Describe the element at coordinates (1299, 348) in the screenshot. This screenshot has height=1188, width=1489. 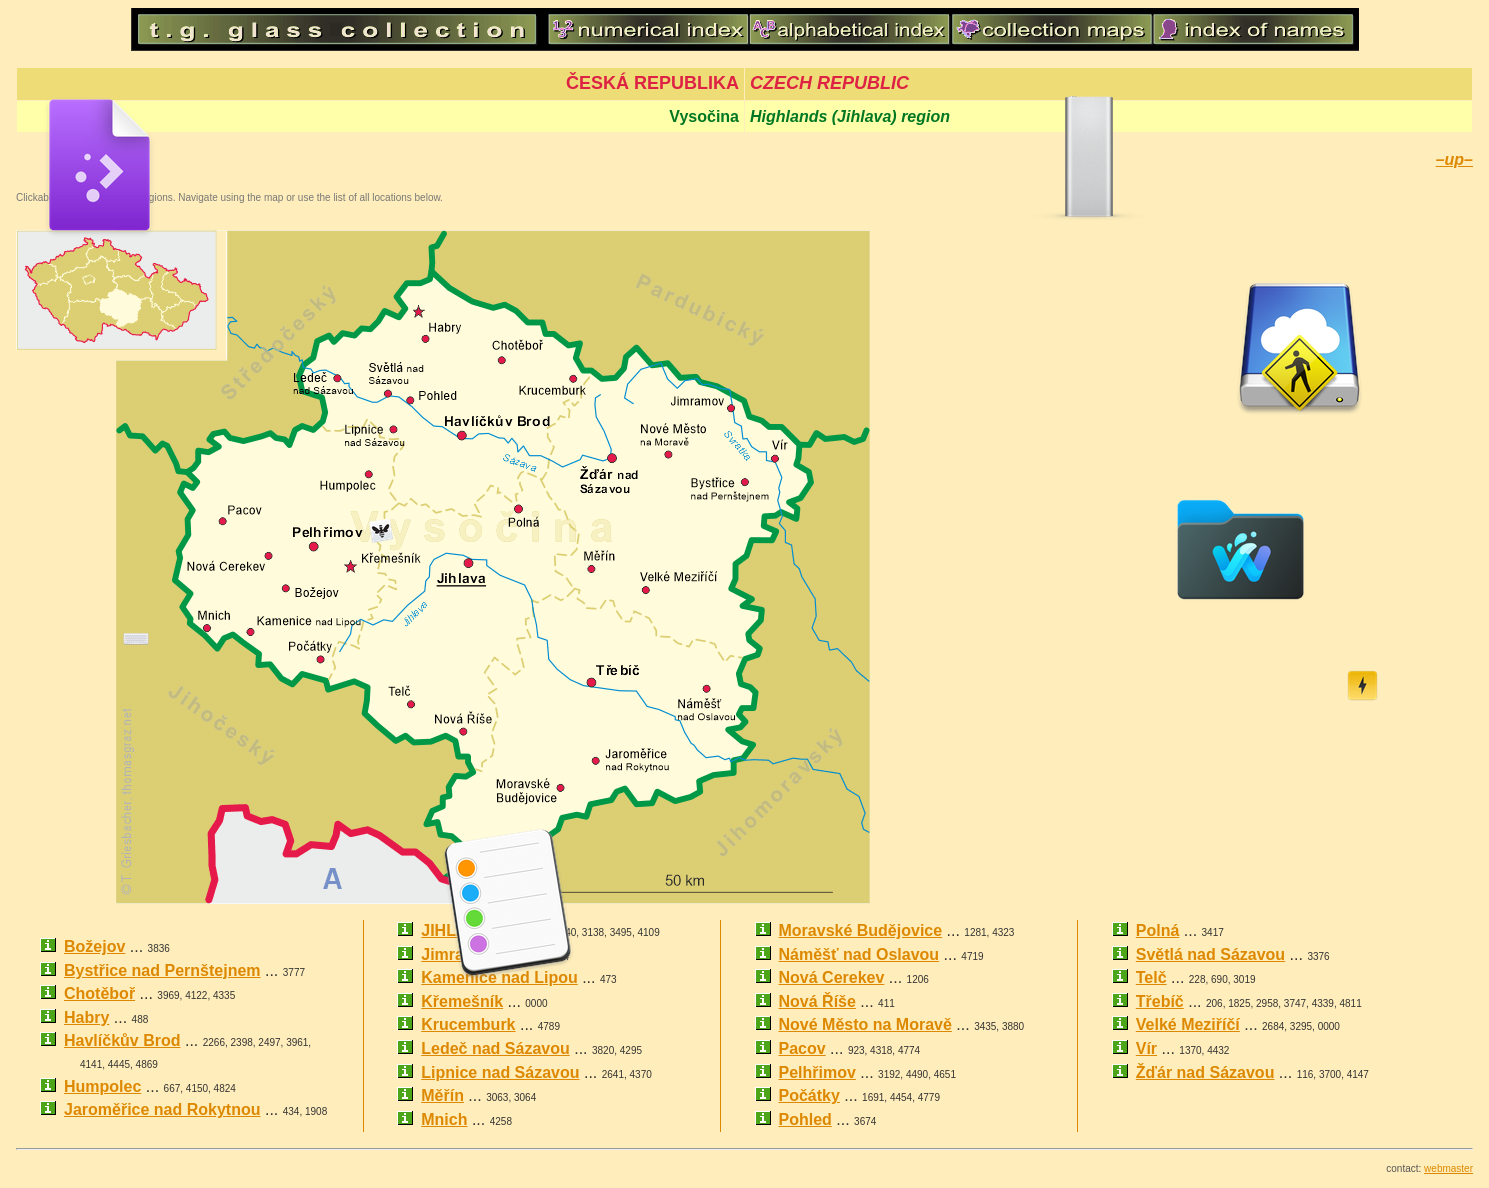
I see `access iDisk cloud storage for user files` at that location.